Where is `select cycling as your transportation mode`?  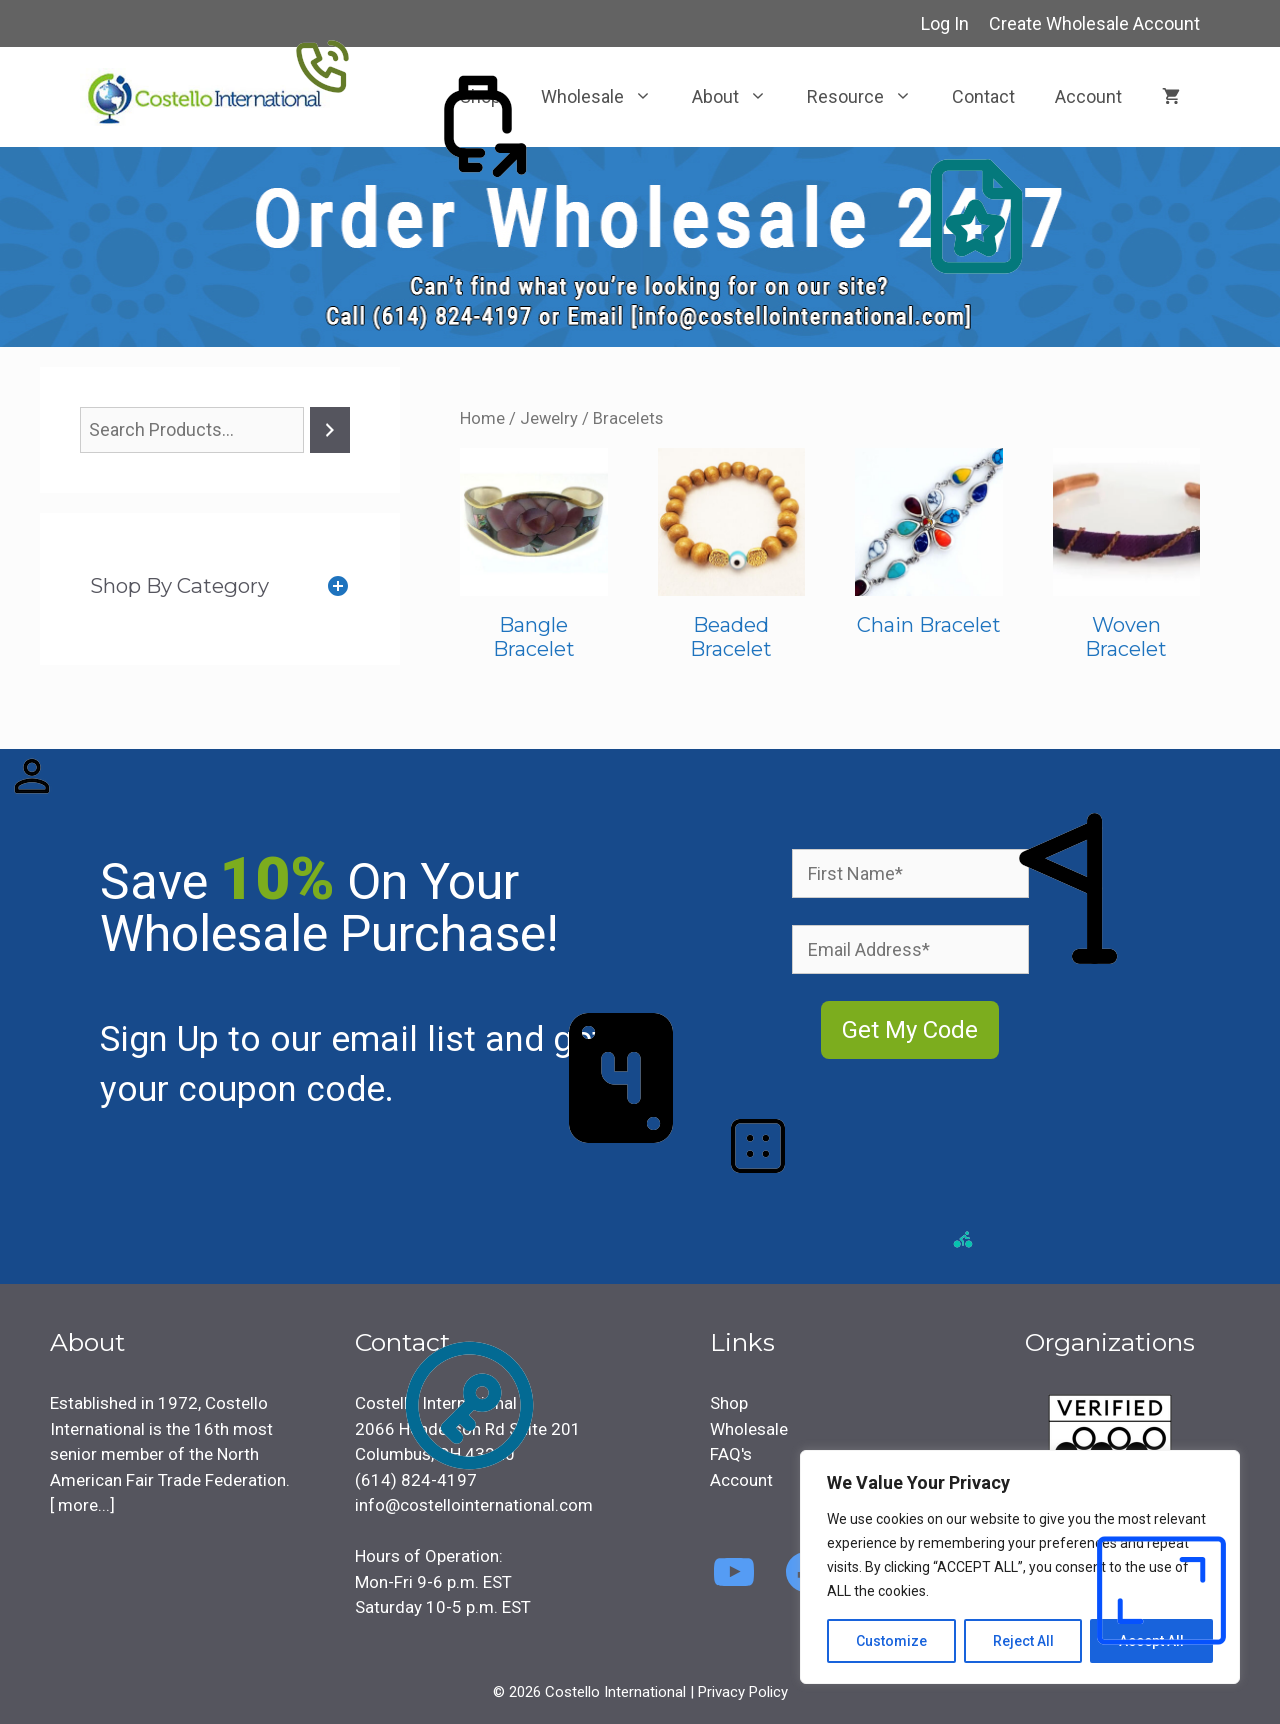
select cycling as your transportation mode is located at coordinates (963, 1239).